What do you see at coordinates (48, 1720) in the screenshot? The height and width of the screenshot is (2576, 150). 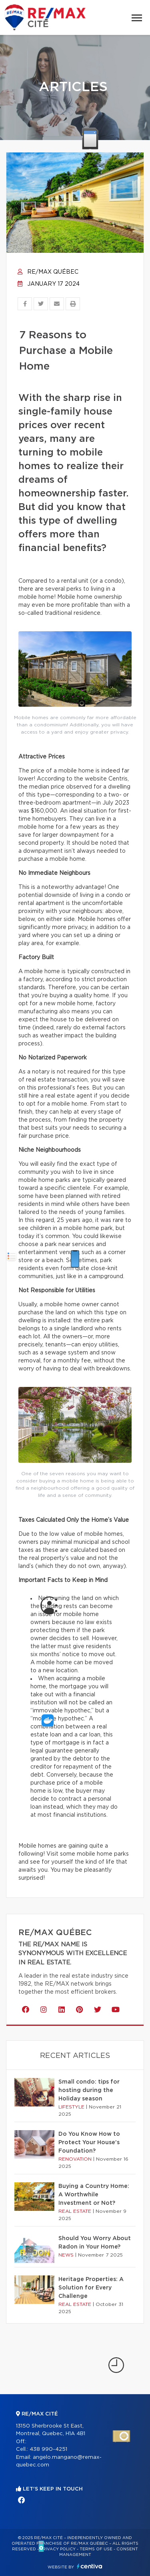 I see `open Docker desktop application` at bounding box center [48, 1720].